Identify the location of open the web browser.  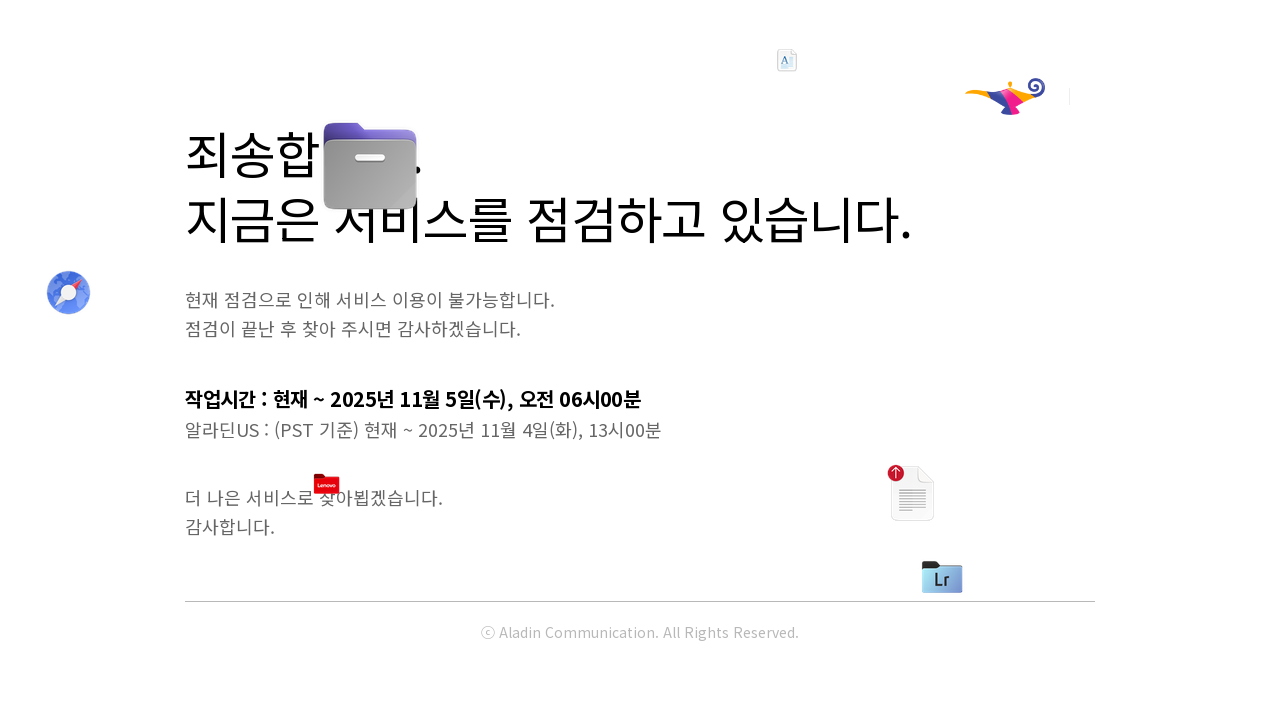
(68, 292).